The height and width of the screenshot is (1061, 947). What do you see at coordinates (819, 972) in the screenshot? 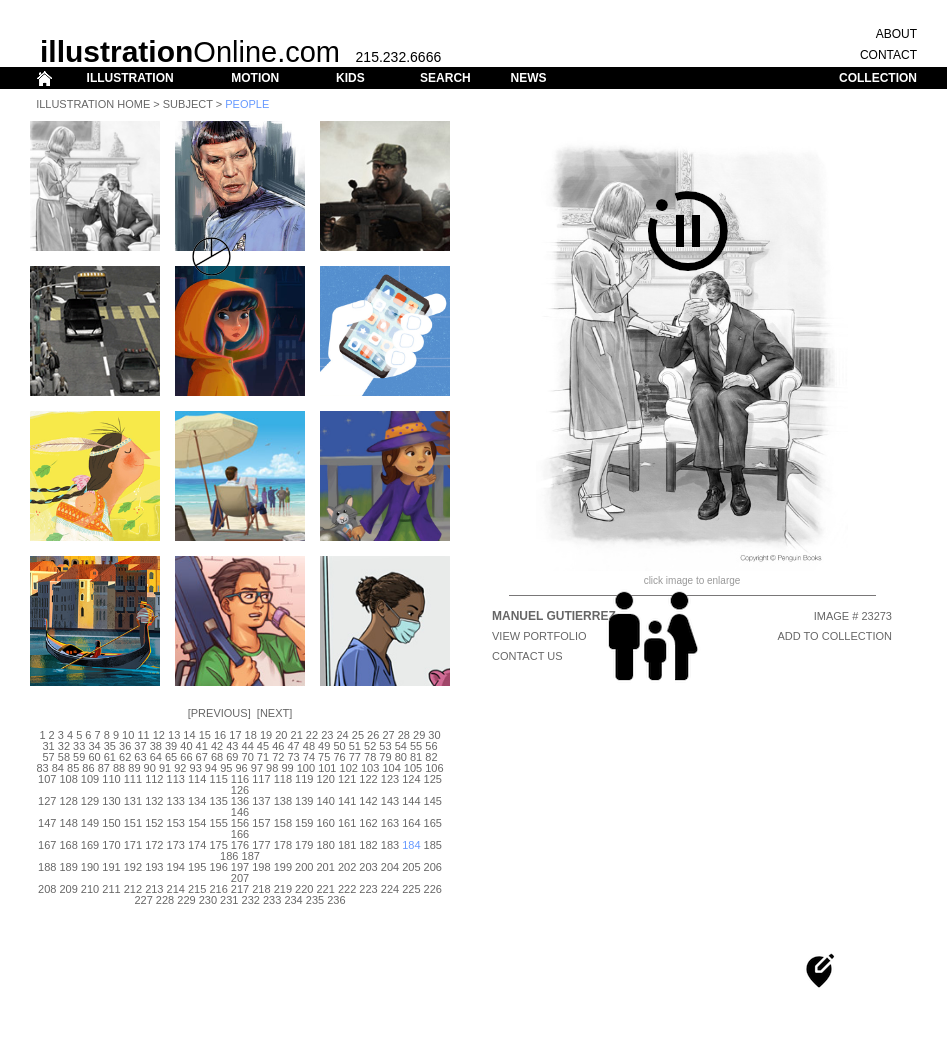
I see `edit a saved location` at bounding box center [819, 972].